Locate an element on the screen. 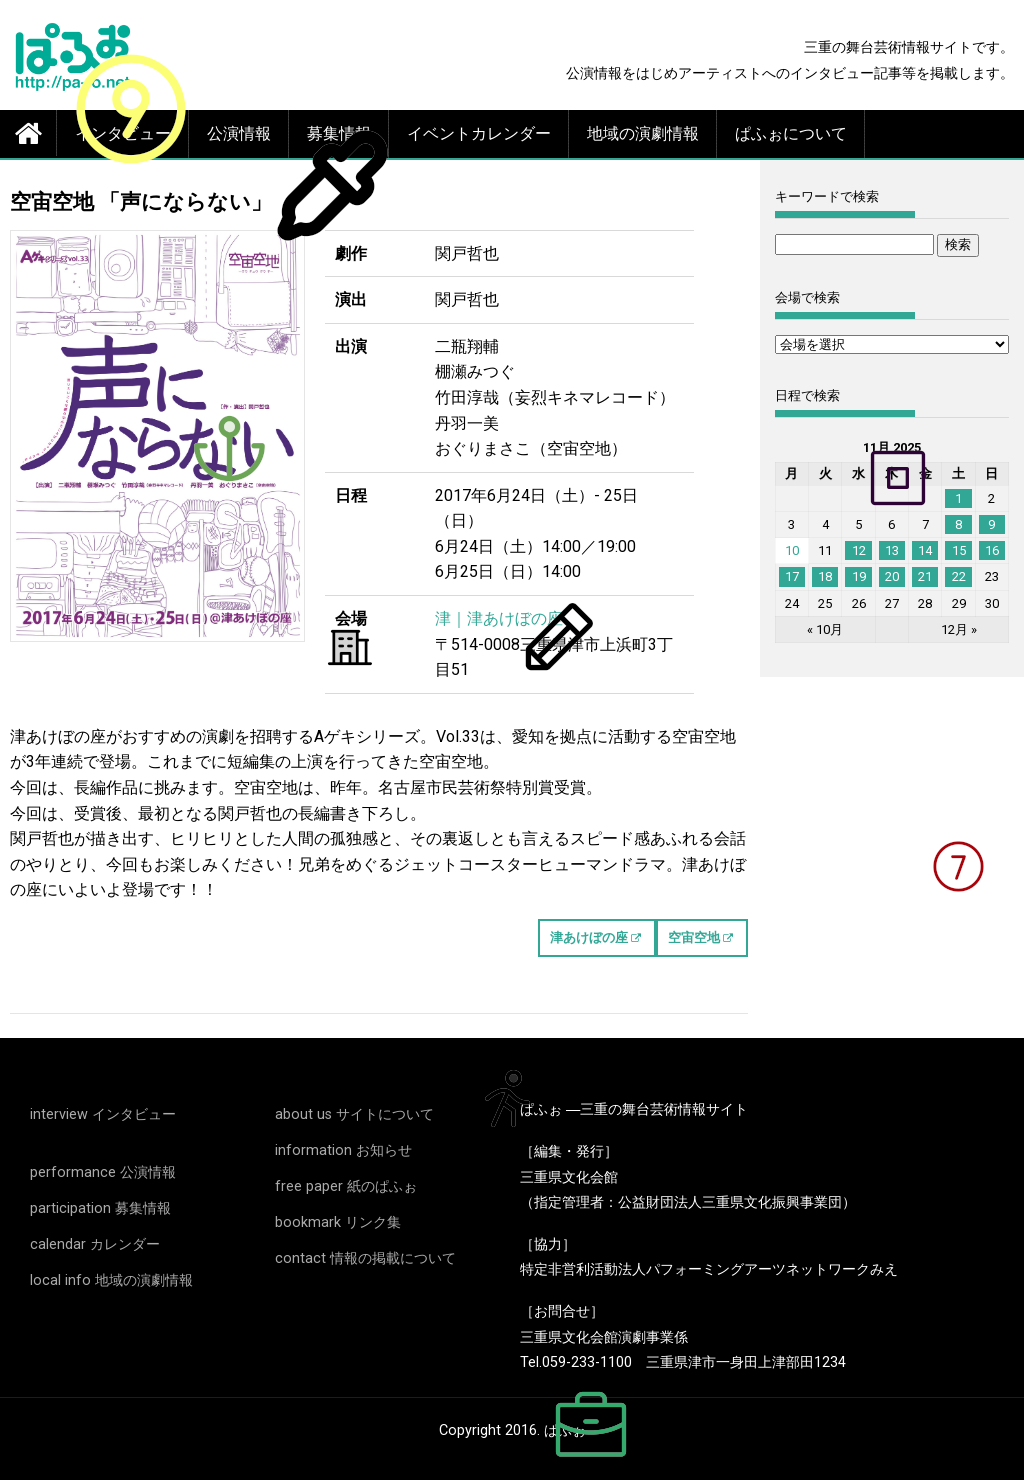 This screenshot has height=1480, width=1024. access work or business-related features is located at coordinates (591, 1427).